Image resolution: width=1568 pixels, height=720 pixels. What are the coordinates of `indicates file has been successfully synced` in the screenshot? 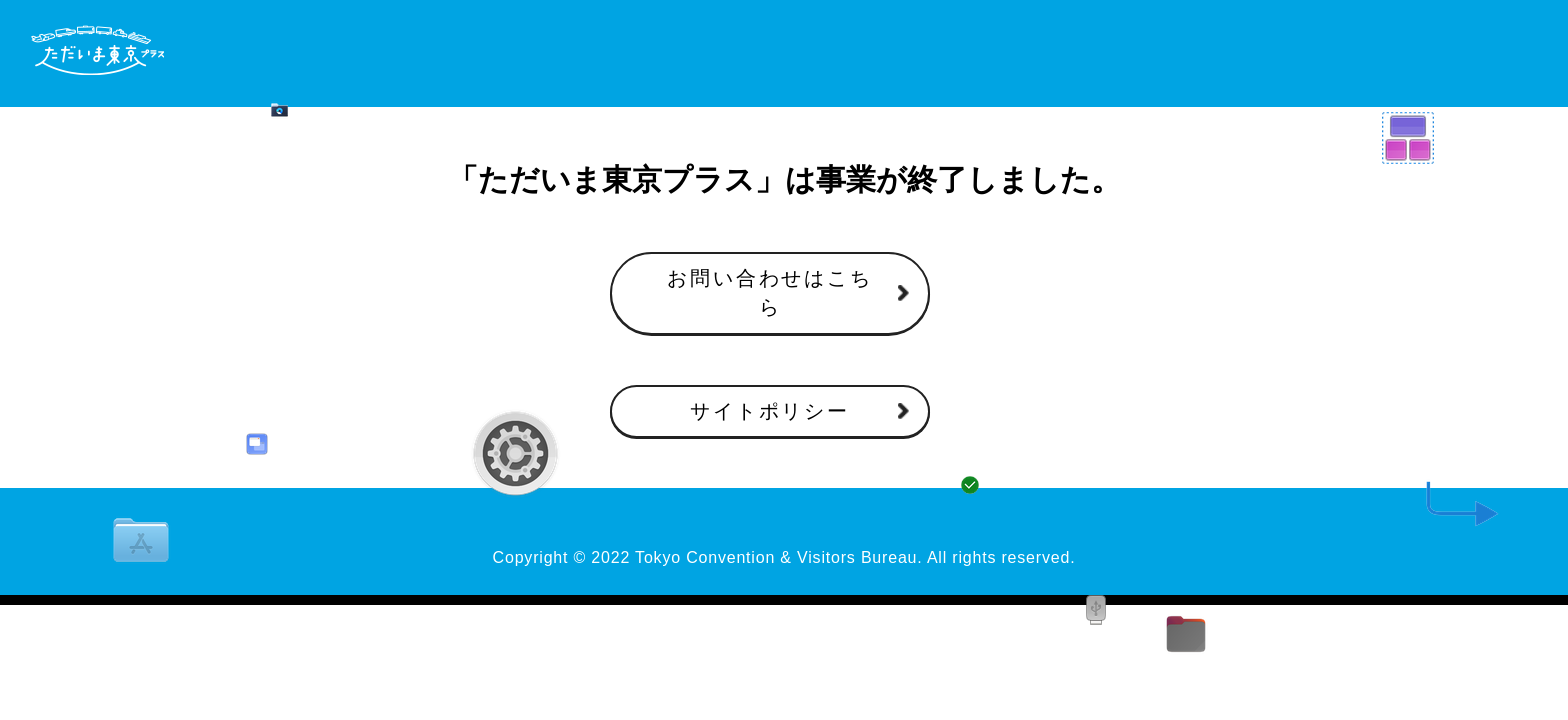 It's located at (970, 485).